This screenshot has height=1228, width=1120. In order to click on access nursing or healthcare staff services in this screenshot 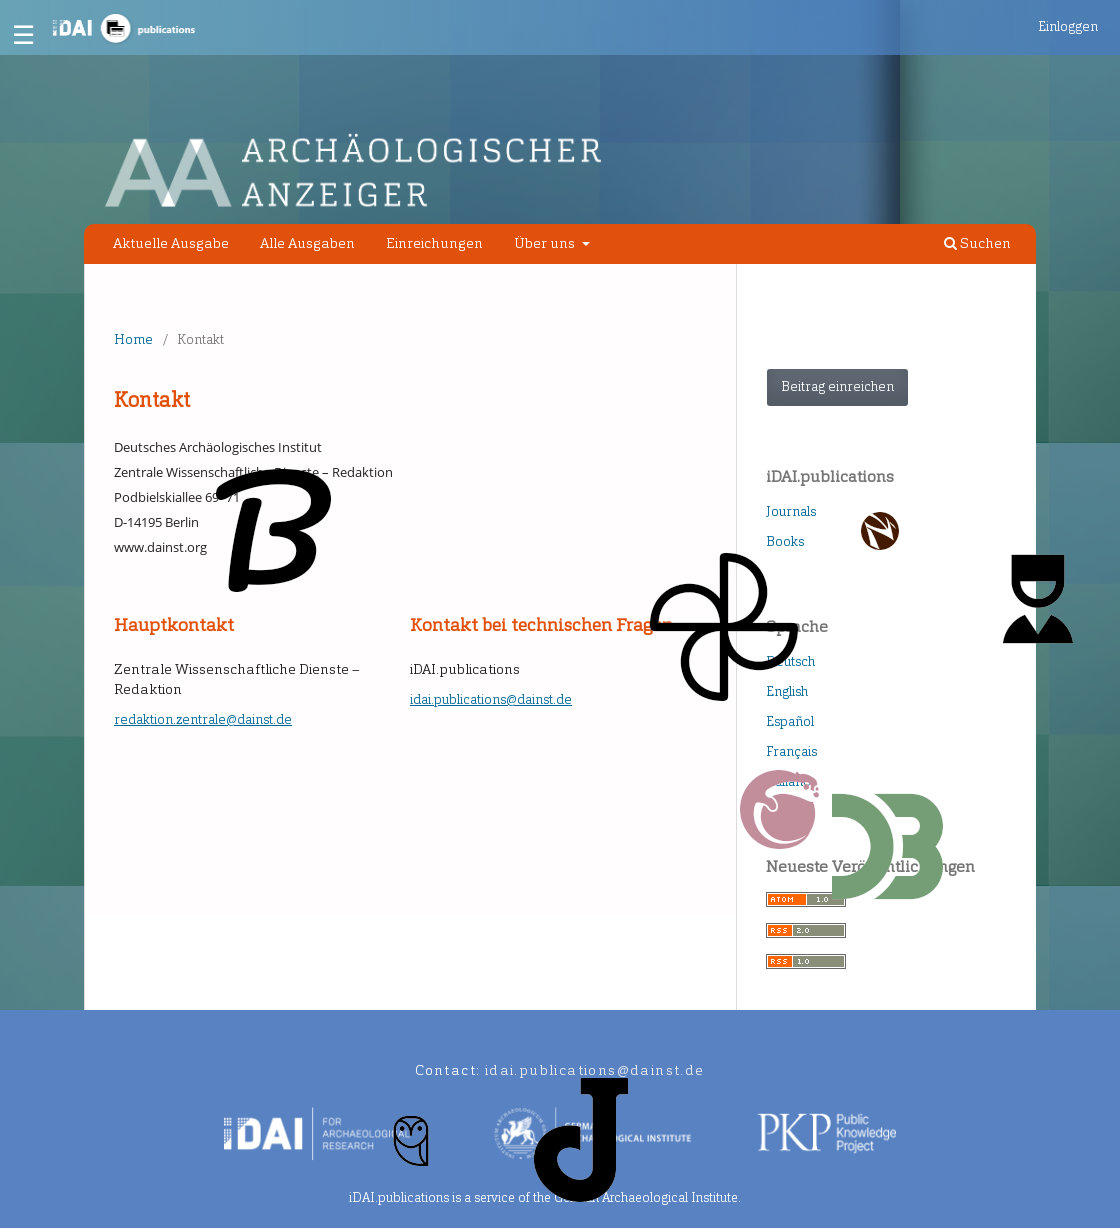, I will do `click(1038, 599)`.